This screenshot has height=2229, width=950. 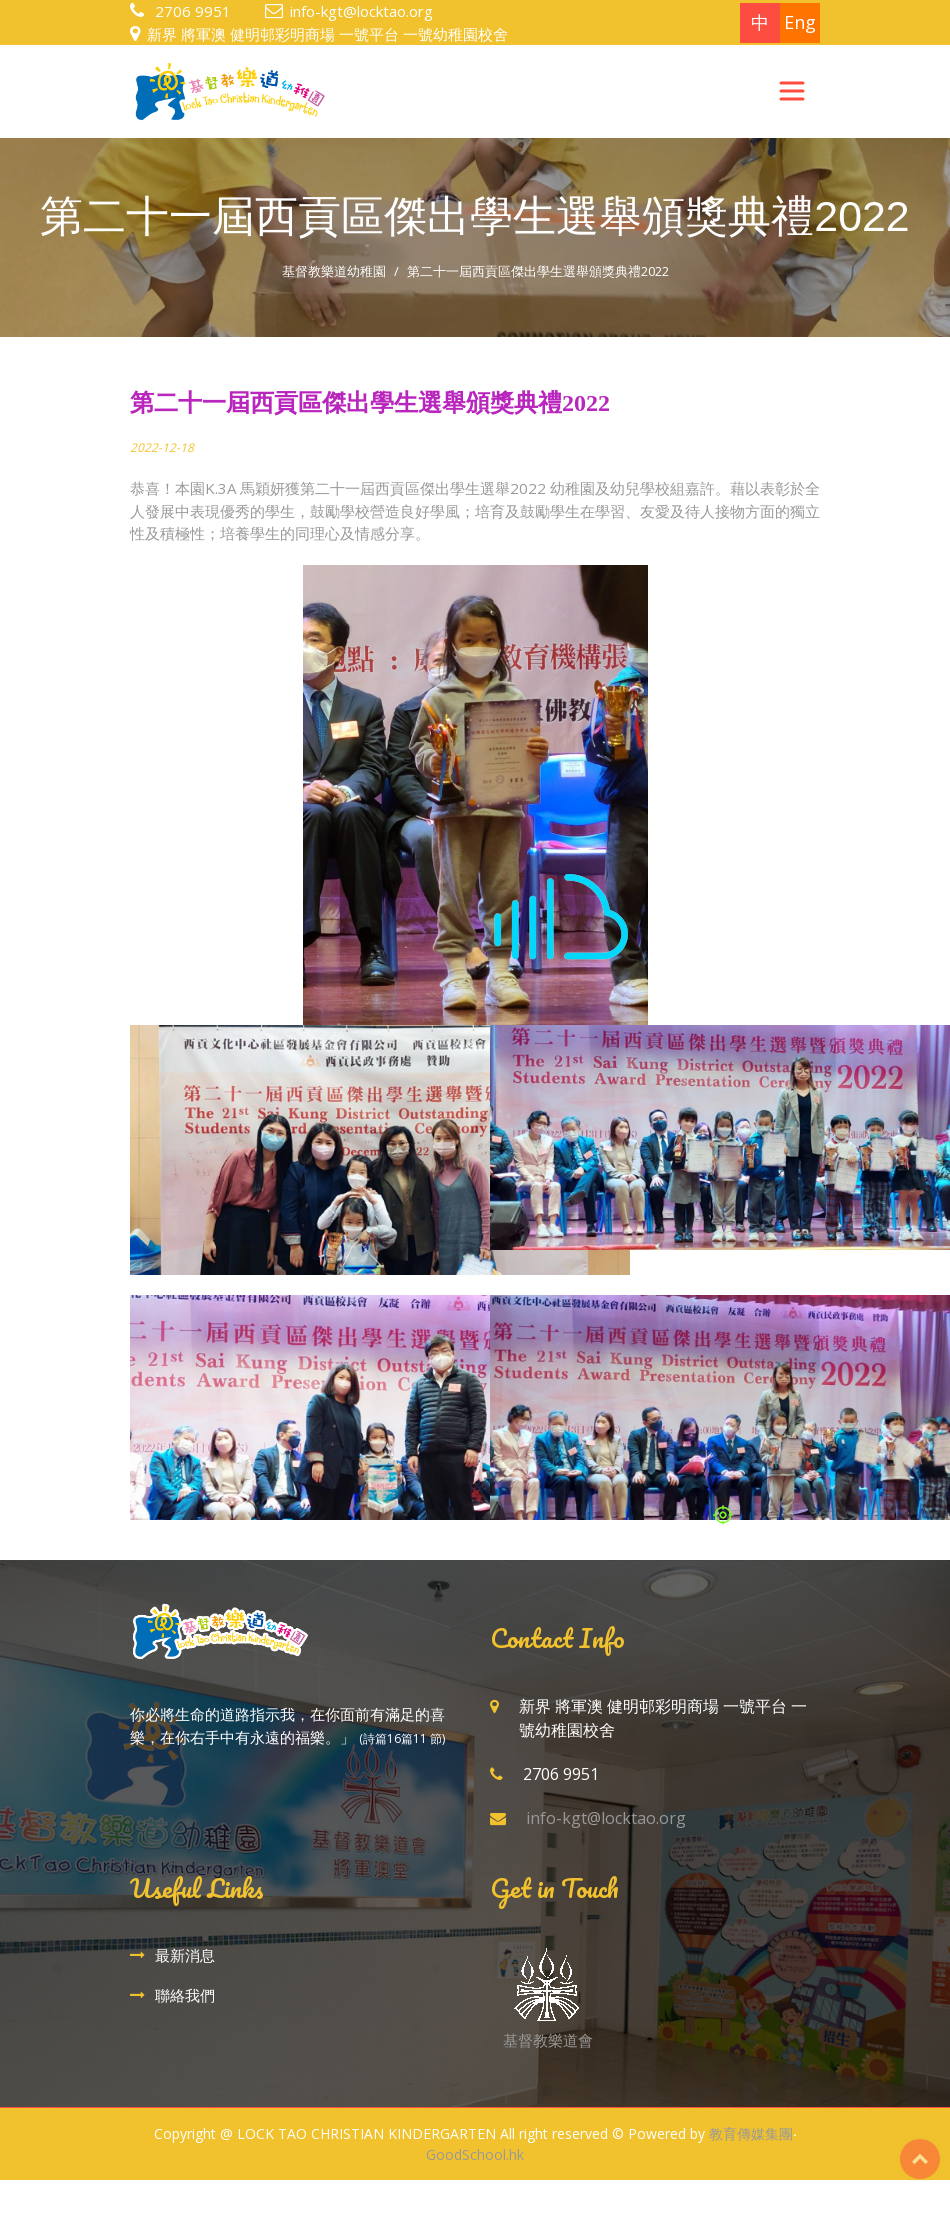 I want to click on open SoundCloud app, so click(x=559, y=921).